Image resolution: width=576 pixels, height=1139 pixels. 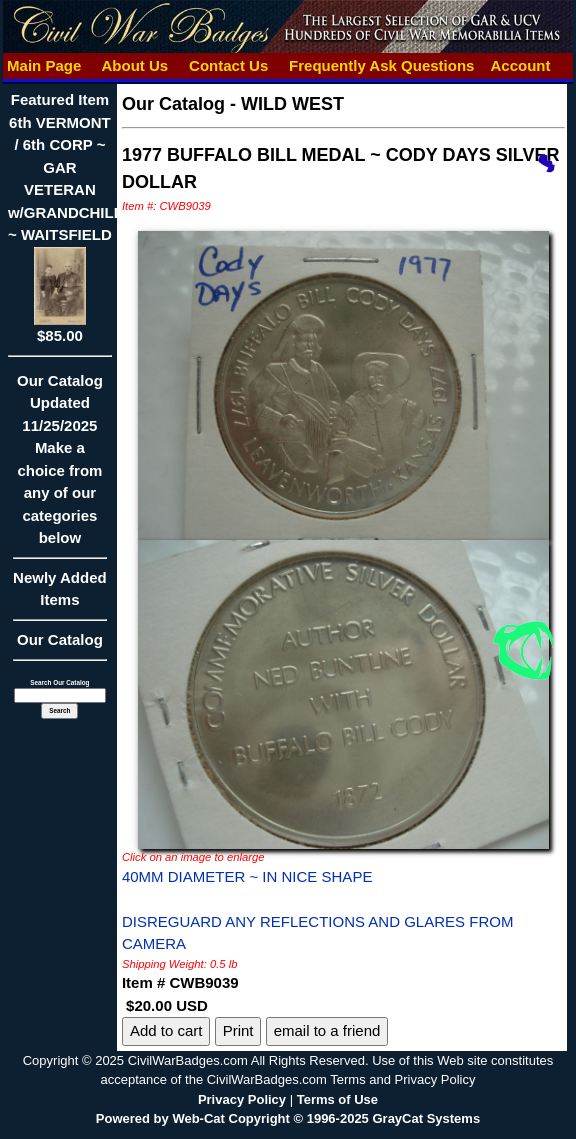 I want to click on select Paraguay as your country or region, so click(x=546, y=163).